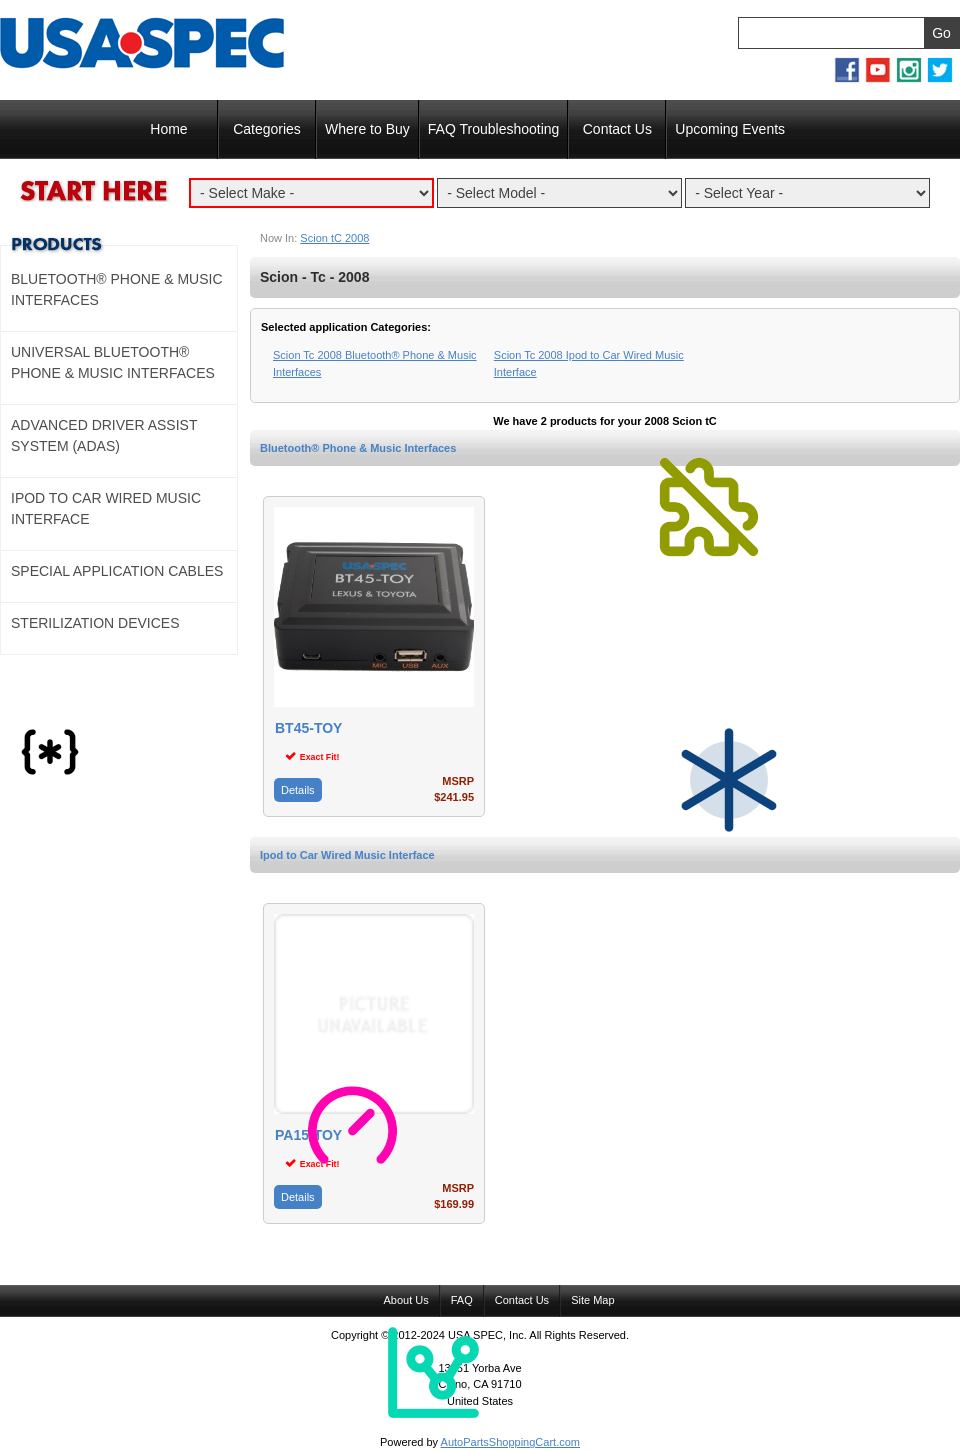 Image resolution: width=960 pixels, height=1451 pixels. What do you see at coordinates (50, 752) in the screenshot?
I see `insert a code snippet or variable placeholder` at bounding box center [50, 752].